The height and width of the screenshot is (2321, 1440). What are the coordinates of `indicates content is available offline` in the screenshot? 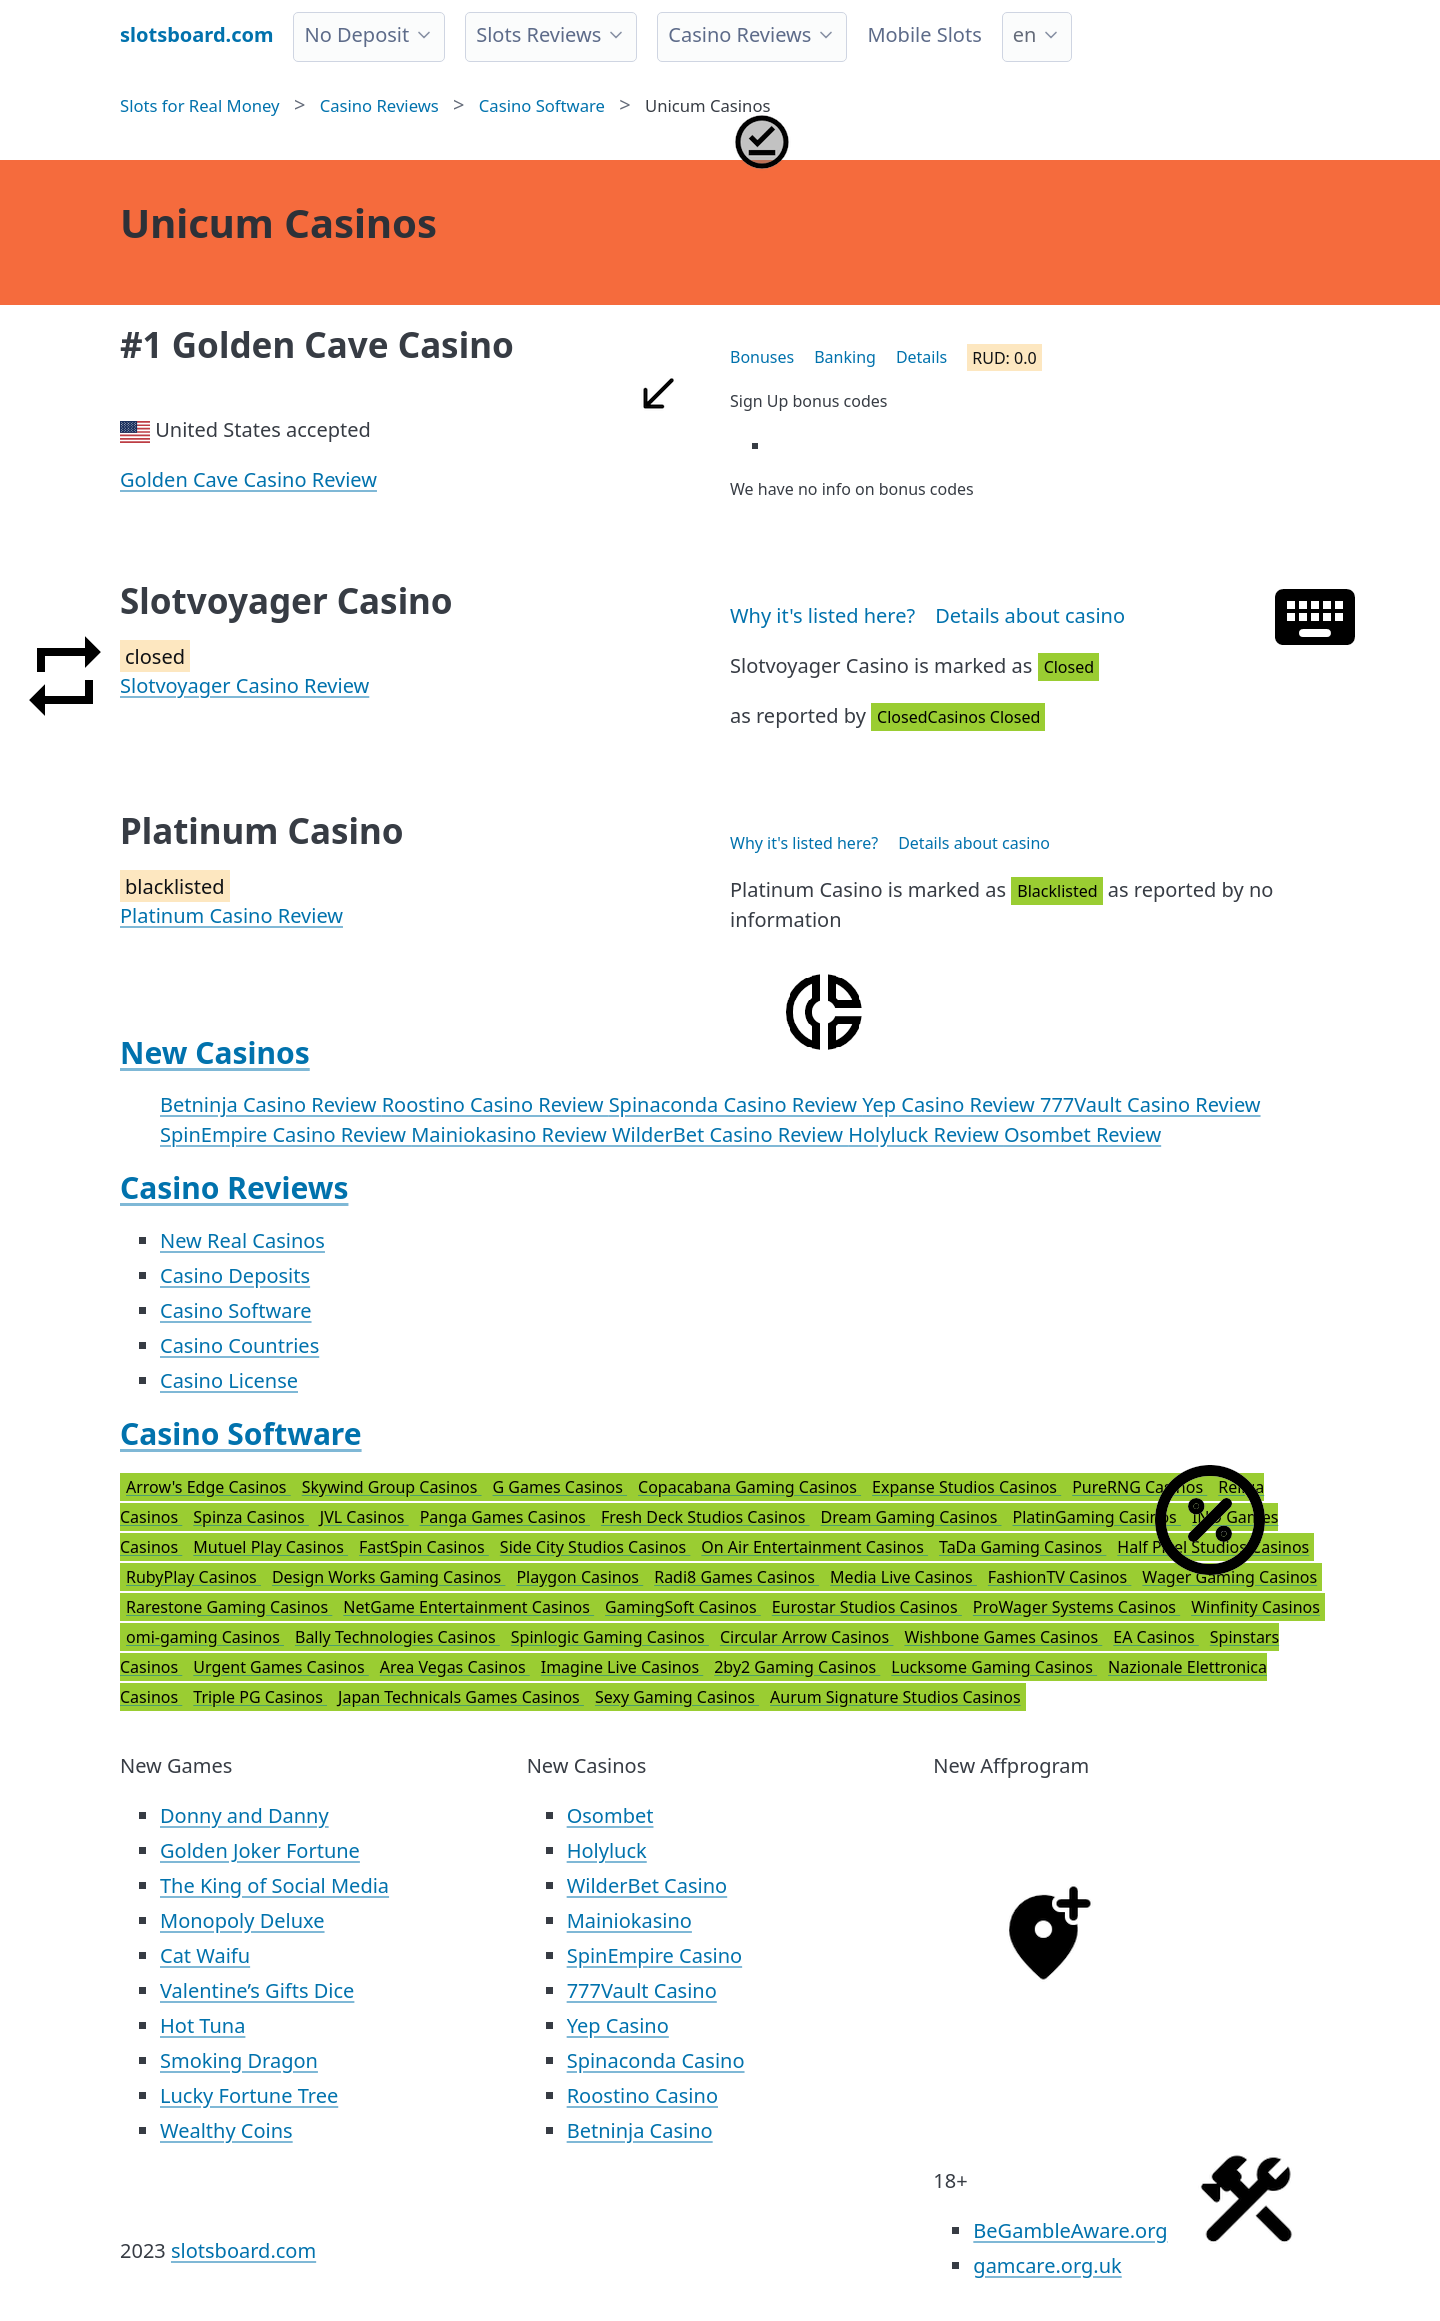 It's located at (762, 142).